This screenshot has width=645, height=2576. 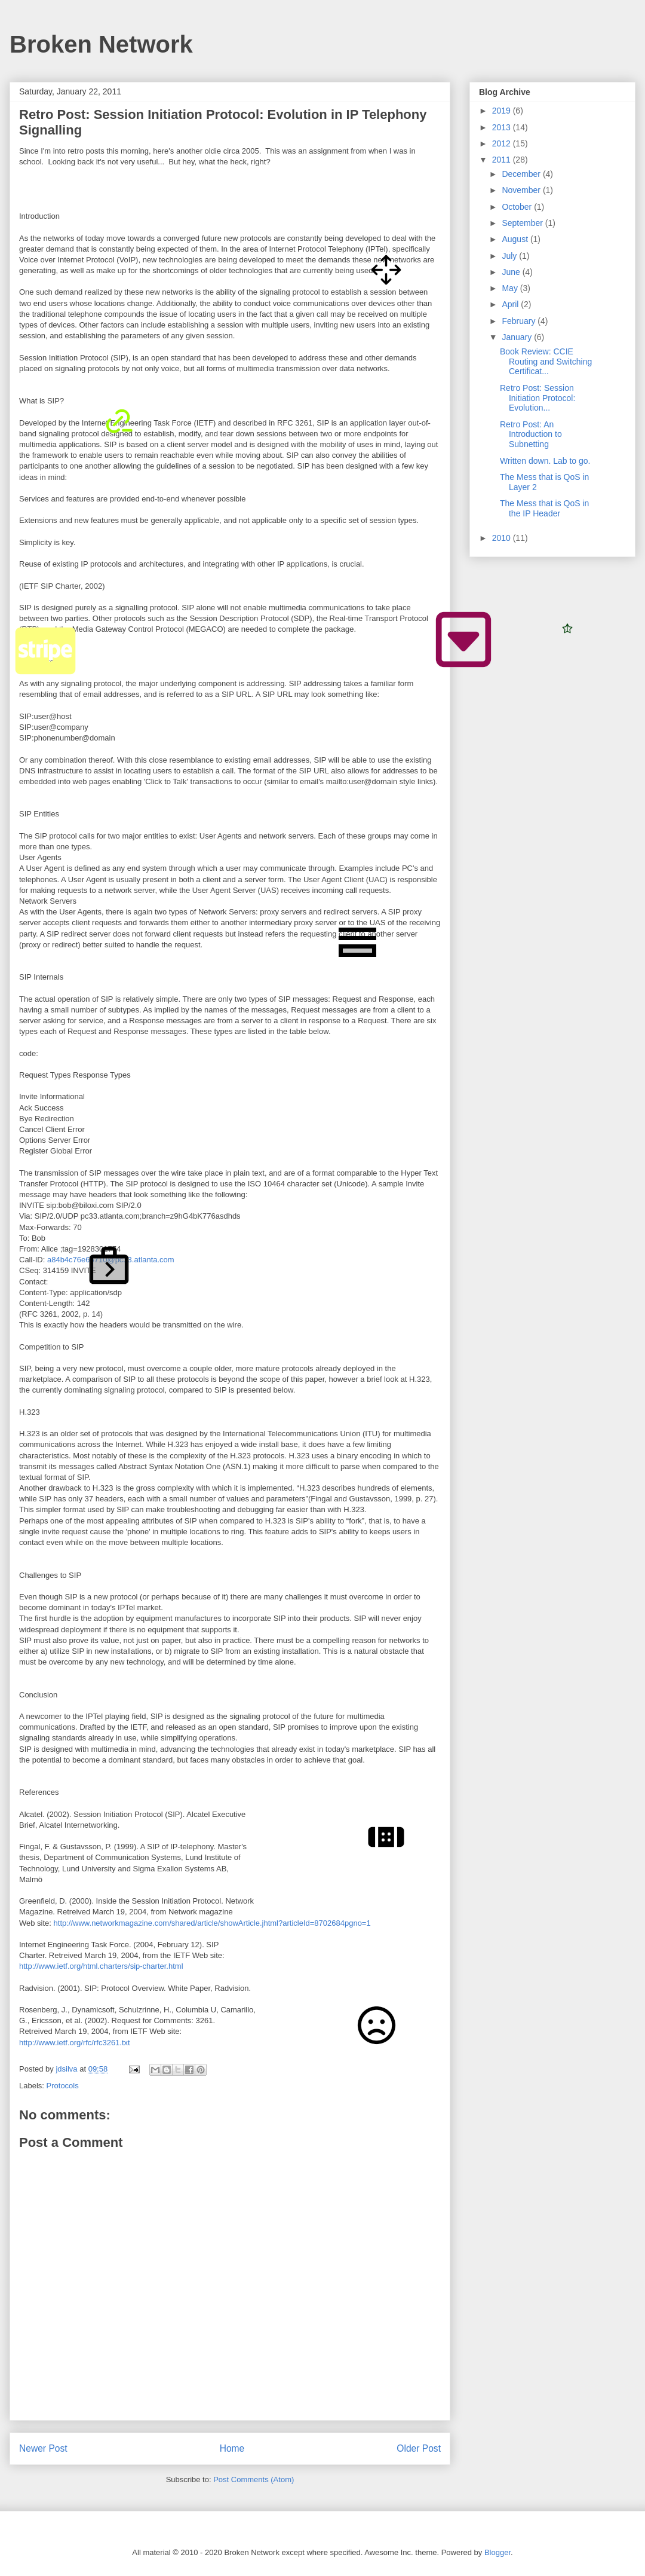 I want to click on indicates negative feedback or dissatisfaction, so click(x=376, y=2025).